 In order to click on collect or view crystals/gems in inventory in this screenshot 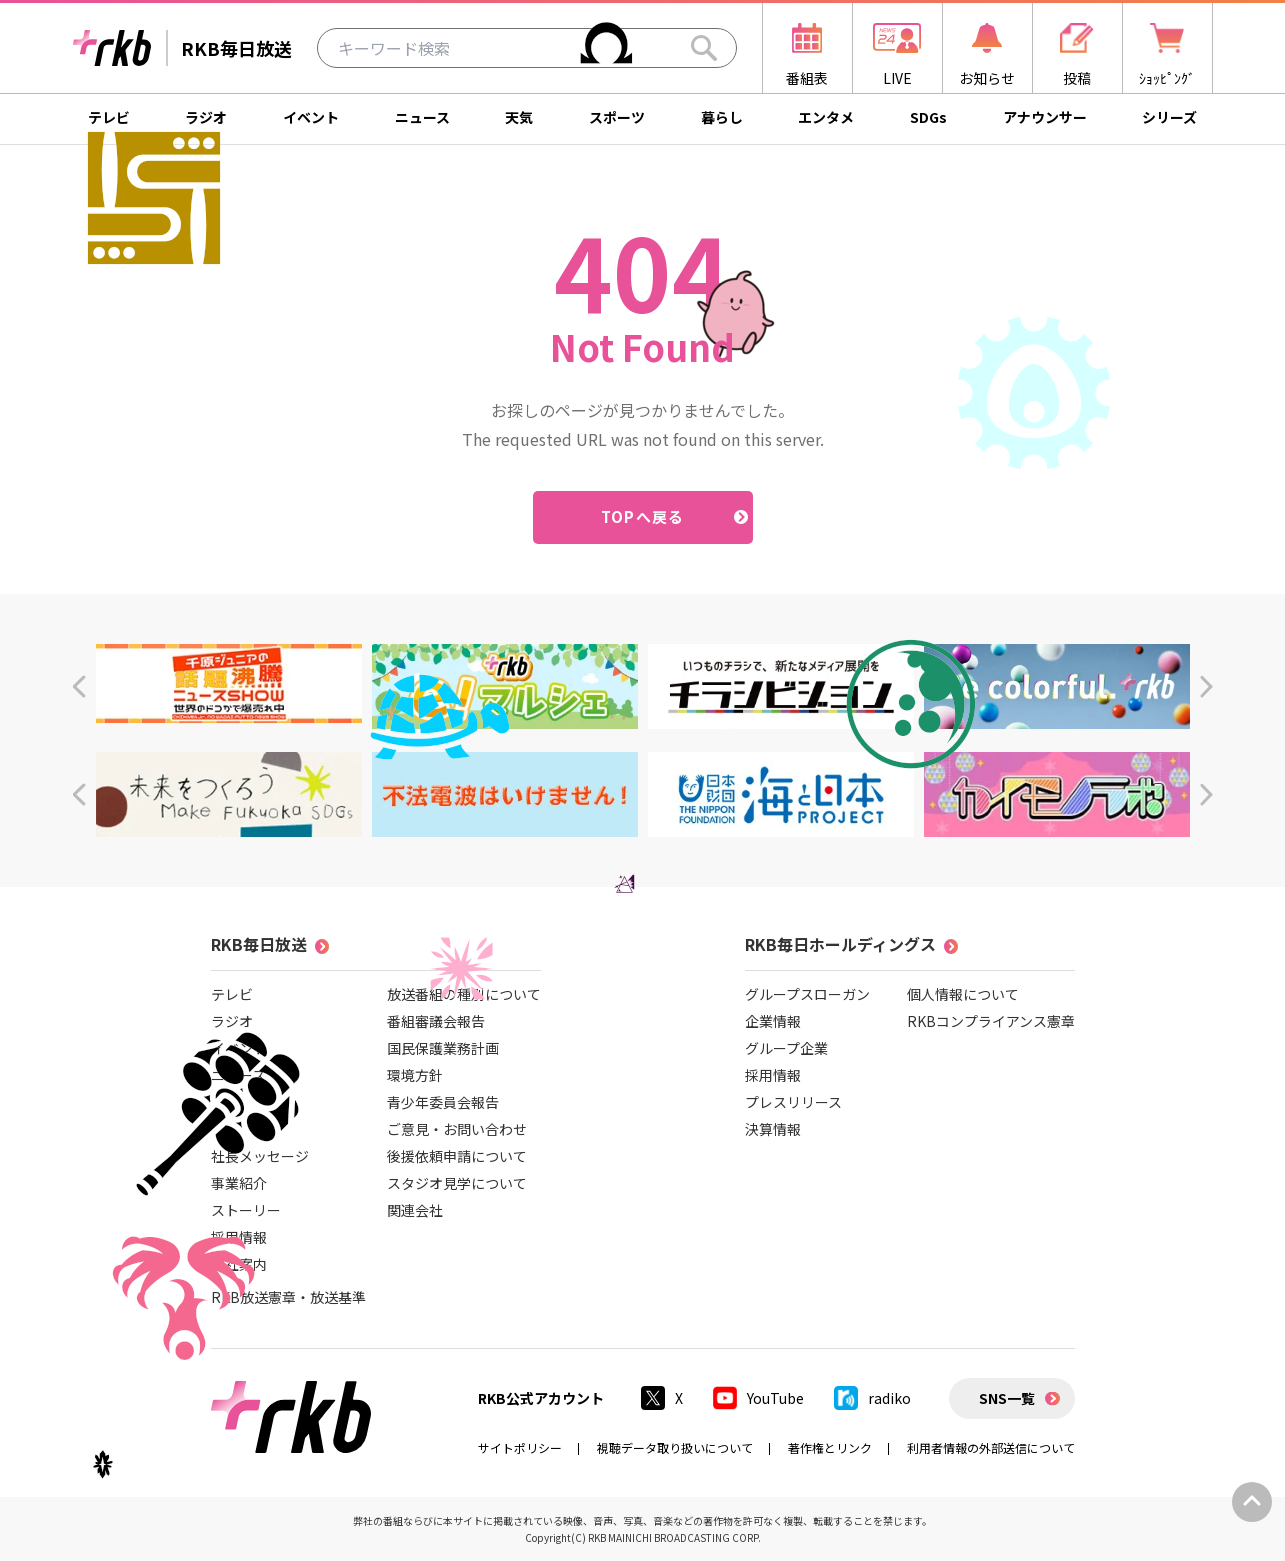, I will do `click(102, 1464)`.